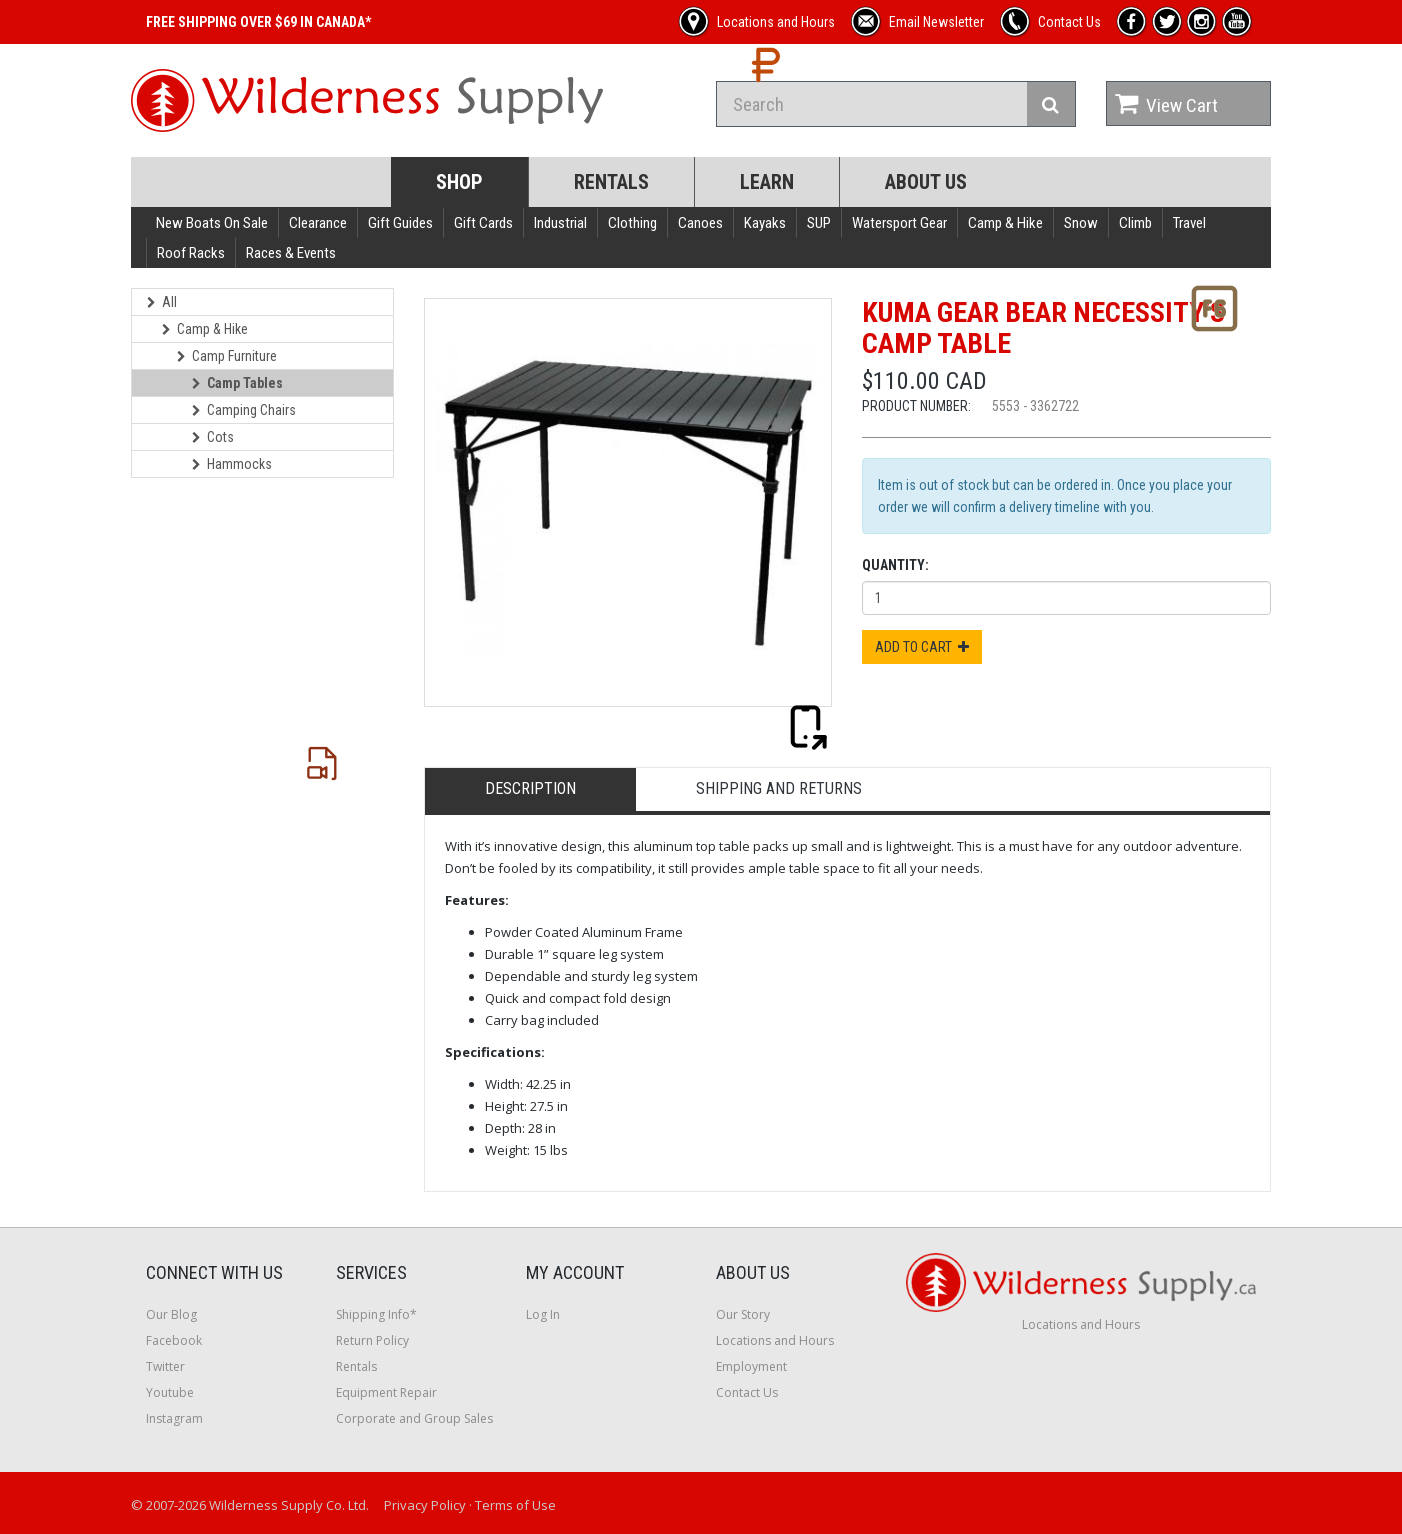  Describe the element at coordinates (1214, 308) in the screenshot. I see `press F6 keyboard shortcut` at that location.